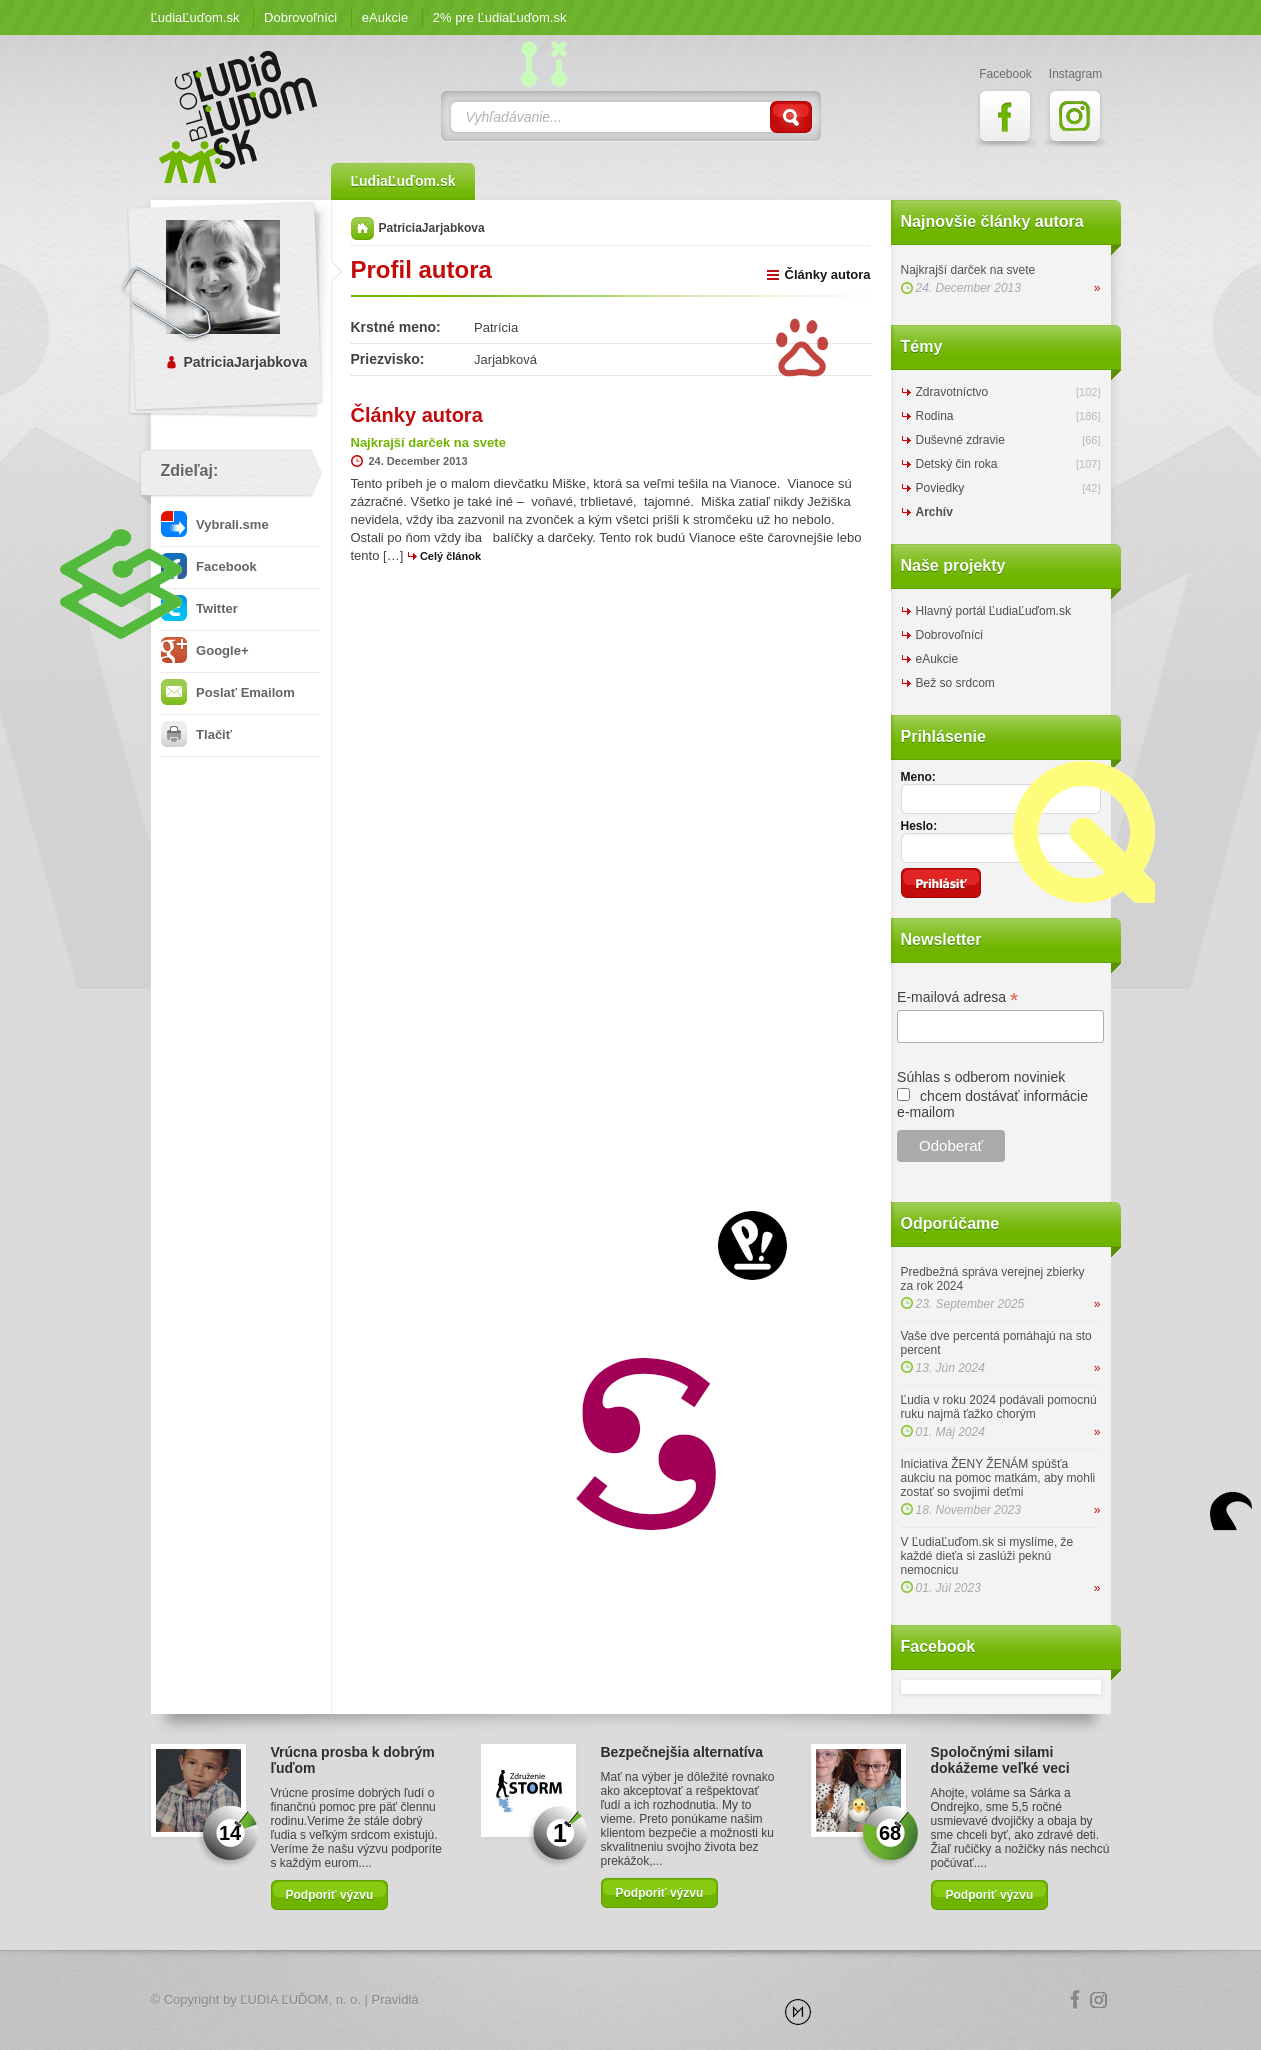 The width and height of the screenshot is (1261, 2050). I want to click on open Baidu app, so click(802, 347).